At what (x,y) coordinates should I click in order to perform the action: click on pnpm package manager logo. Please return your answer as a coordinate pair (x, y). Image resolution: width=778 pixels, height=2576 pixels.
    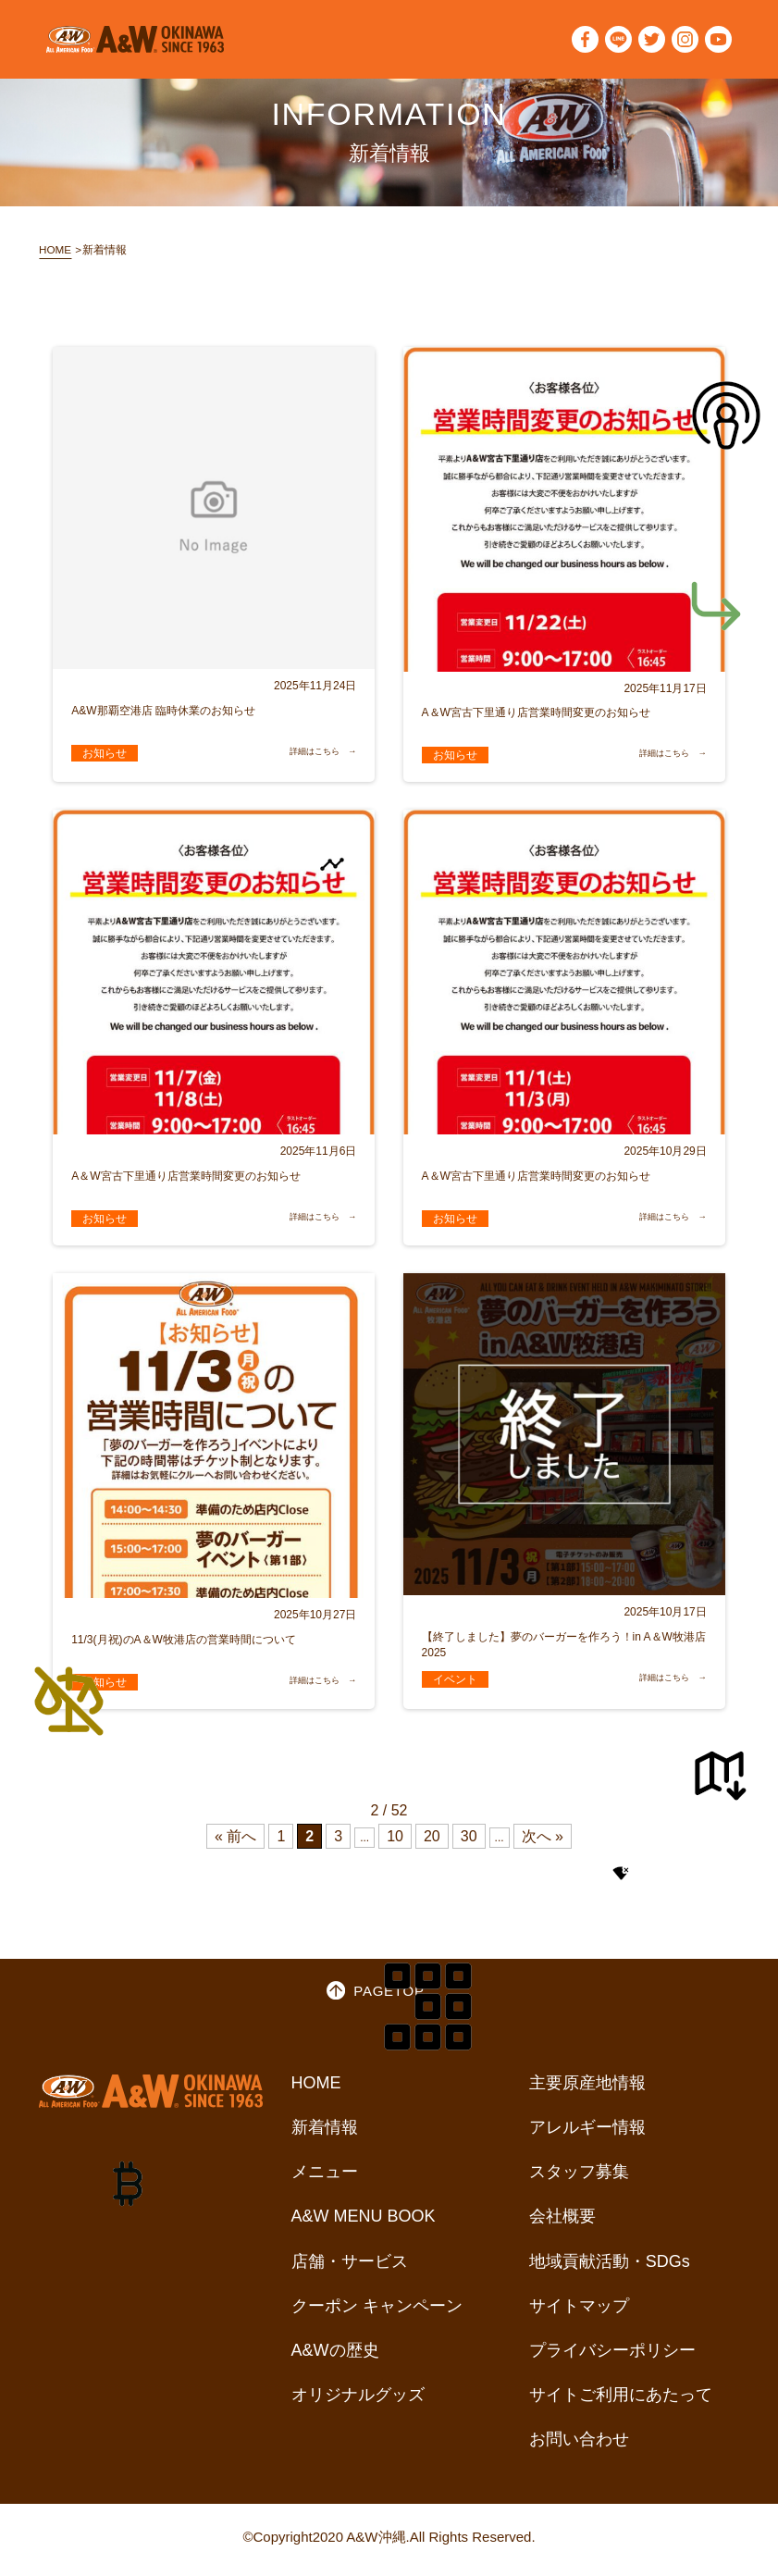
    Looking at the image, I should click on (427, 2006).